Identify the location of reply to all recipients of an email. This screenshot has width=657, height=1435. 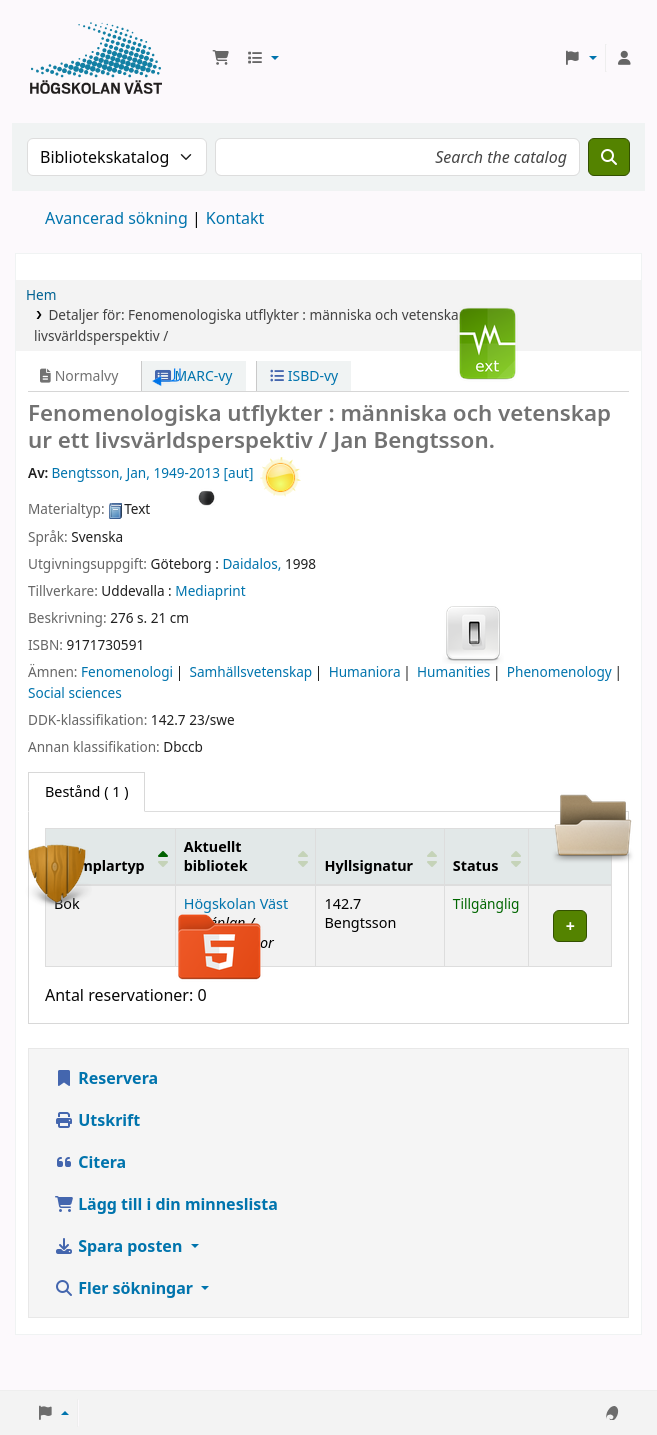
(166, 375).